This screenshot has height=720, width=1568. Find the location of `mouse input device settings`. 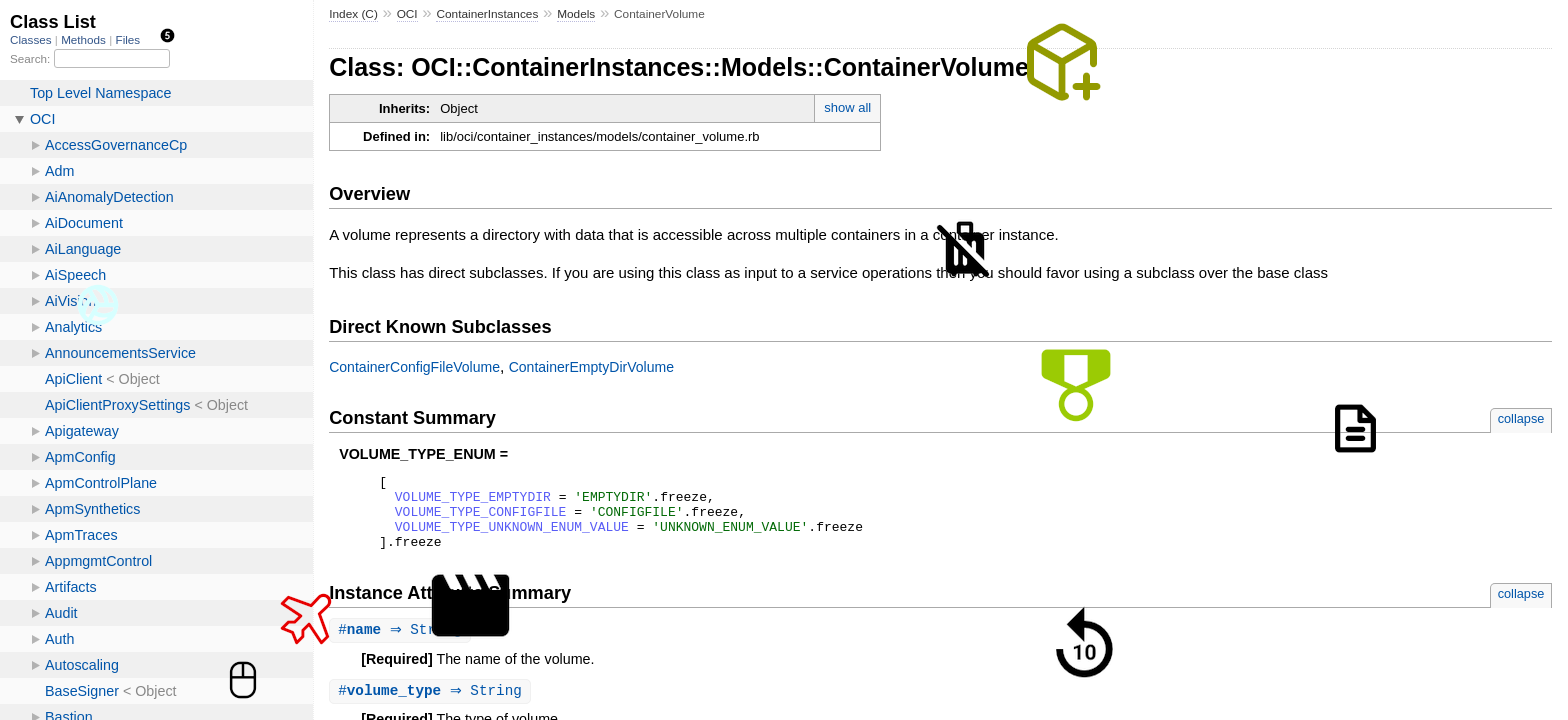

mouse input device settings is located at coordinates (243, 680).